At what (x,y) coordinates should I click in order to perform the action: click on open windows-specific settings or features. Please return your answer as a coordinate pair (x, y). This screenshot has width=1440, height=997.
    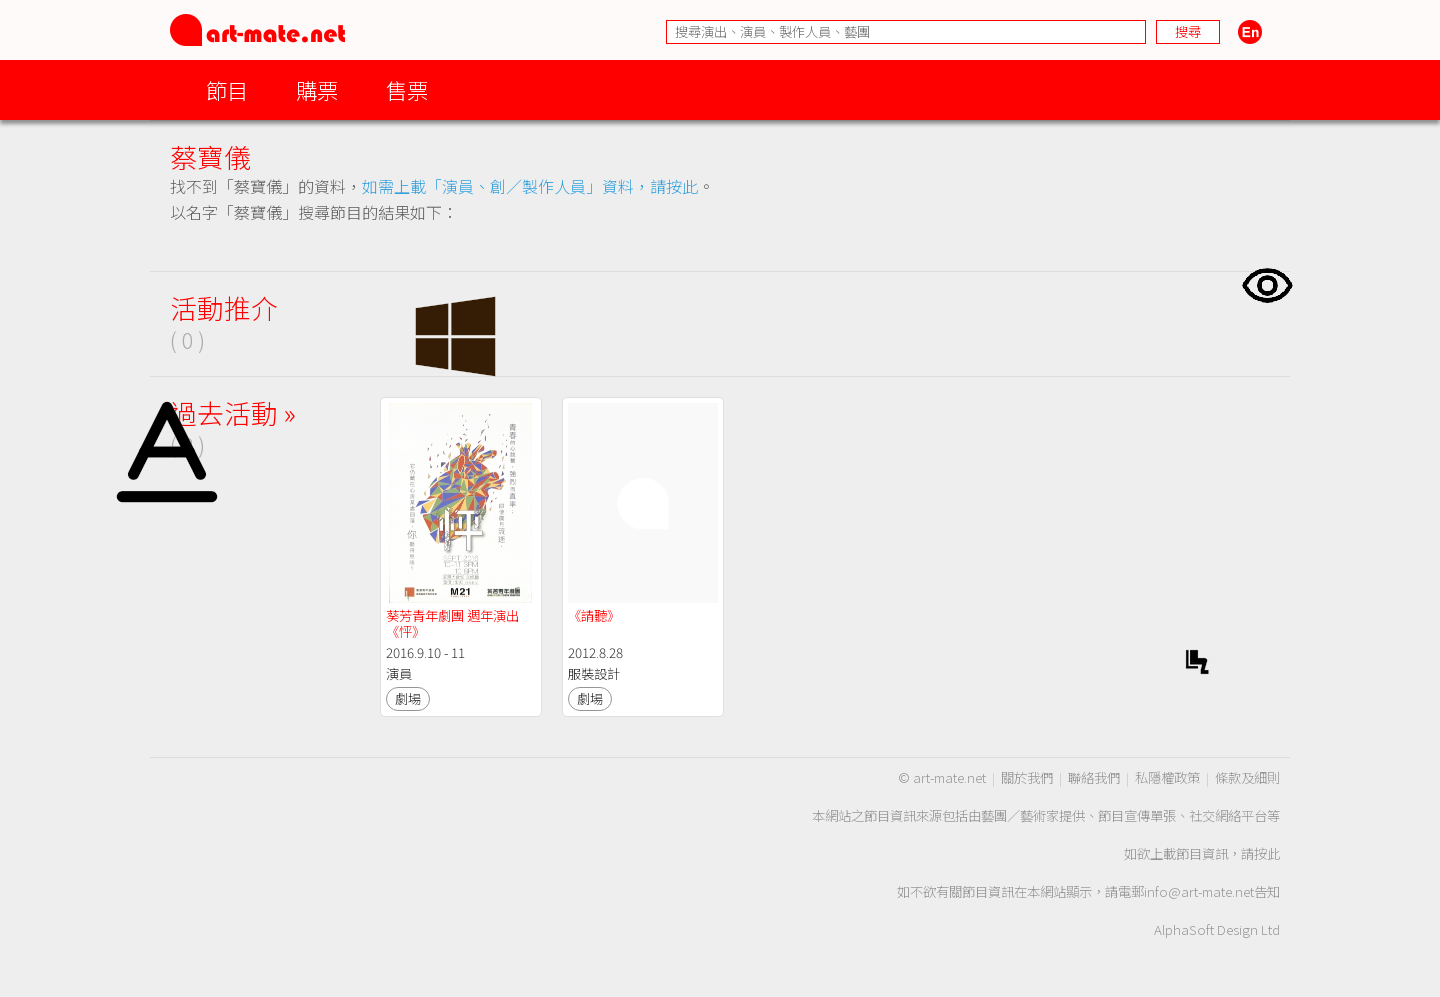
    Looking at the image, I should click on (455, 336).